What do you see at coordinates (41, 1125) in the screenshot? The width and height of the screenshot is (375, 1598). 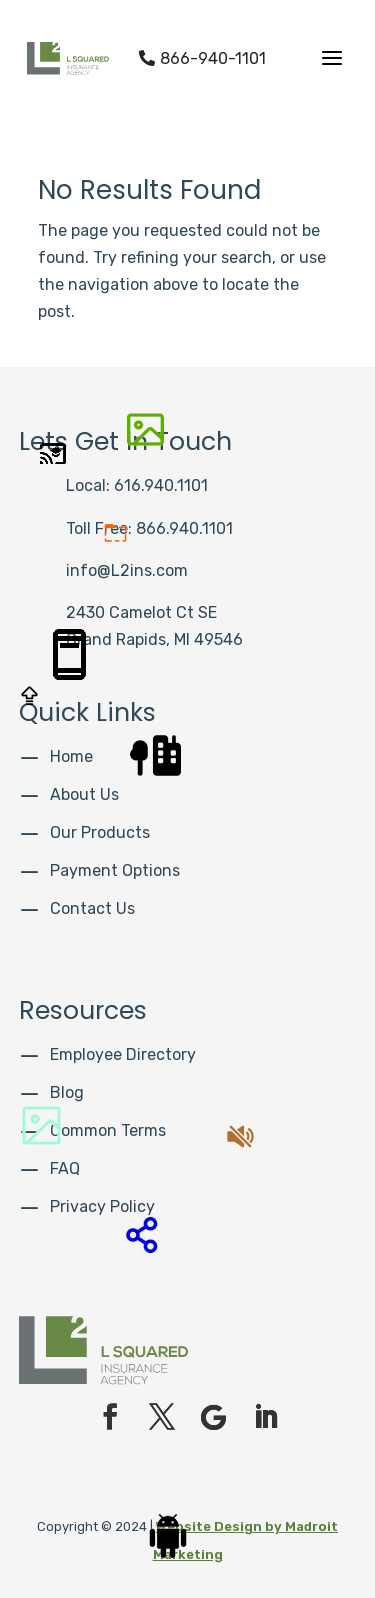 I see `view image or photo` at bounding box center [41, 1125].